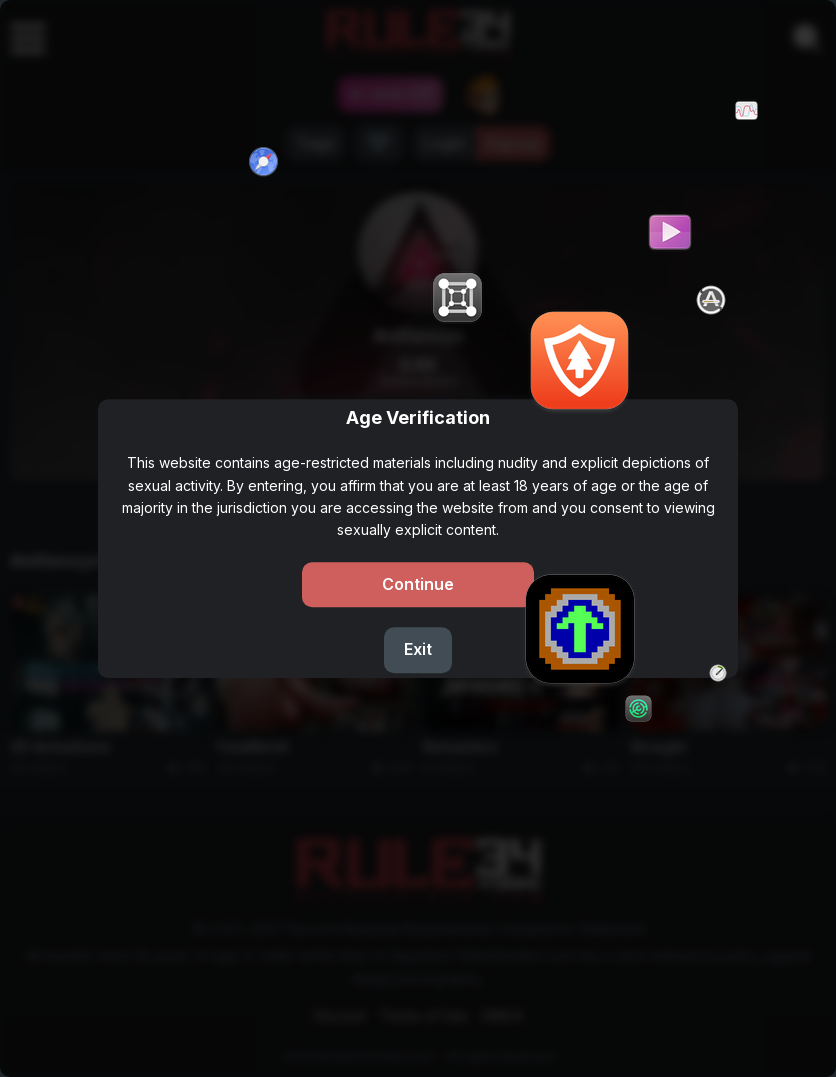 The image size is (836, 1077). I want to click on view battery and power usage statistics, so click(746, 110).